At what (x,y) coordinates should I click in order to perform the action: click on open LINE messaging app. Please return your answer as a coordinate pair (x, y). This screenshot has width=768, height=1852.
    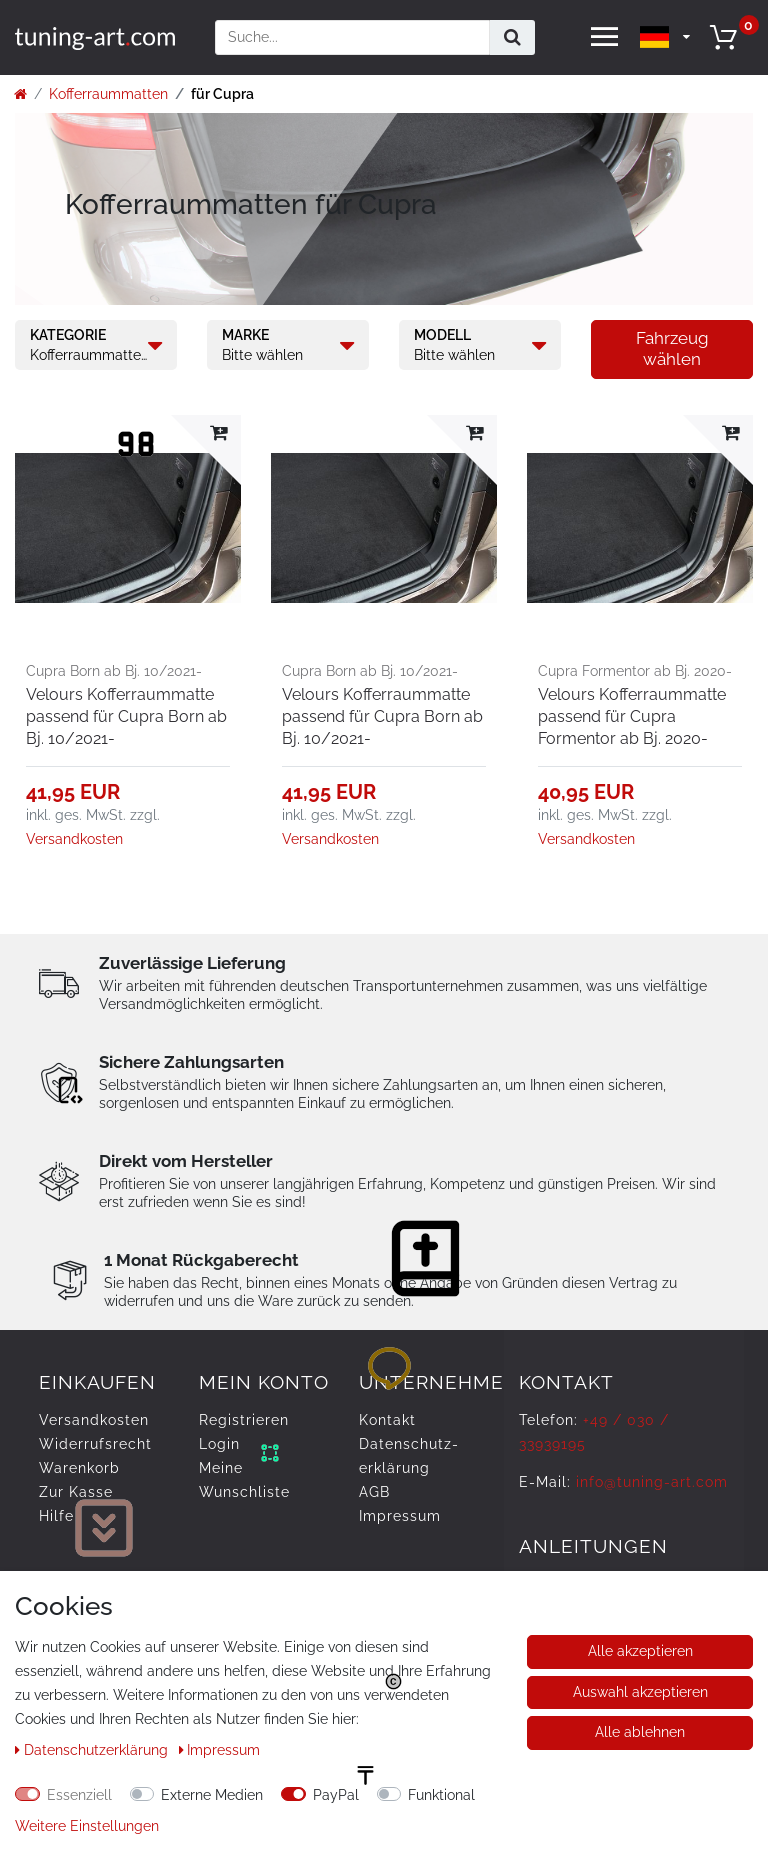
    Looking at the image, I should click on (389, 1368).